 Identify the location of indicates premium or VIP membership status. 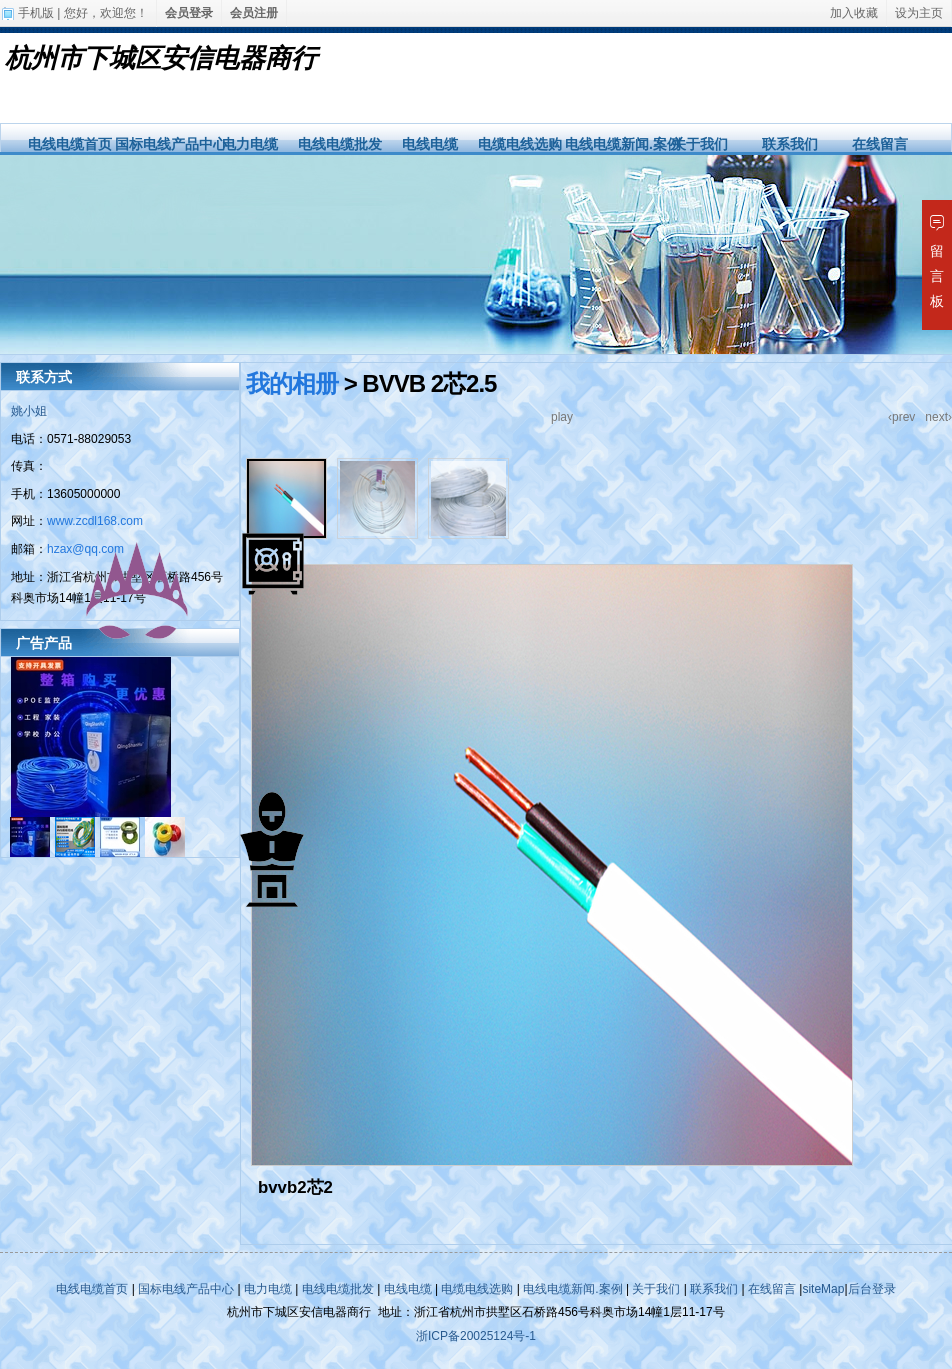
(137, 593).